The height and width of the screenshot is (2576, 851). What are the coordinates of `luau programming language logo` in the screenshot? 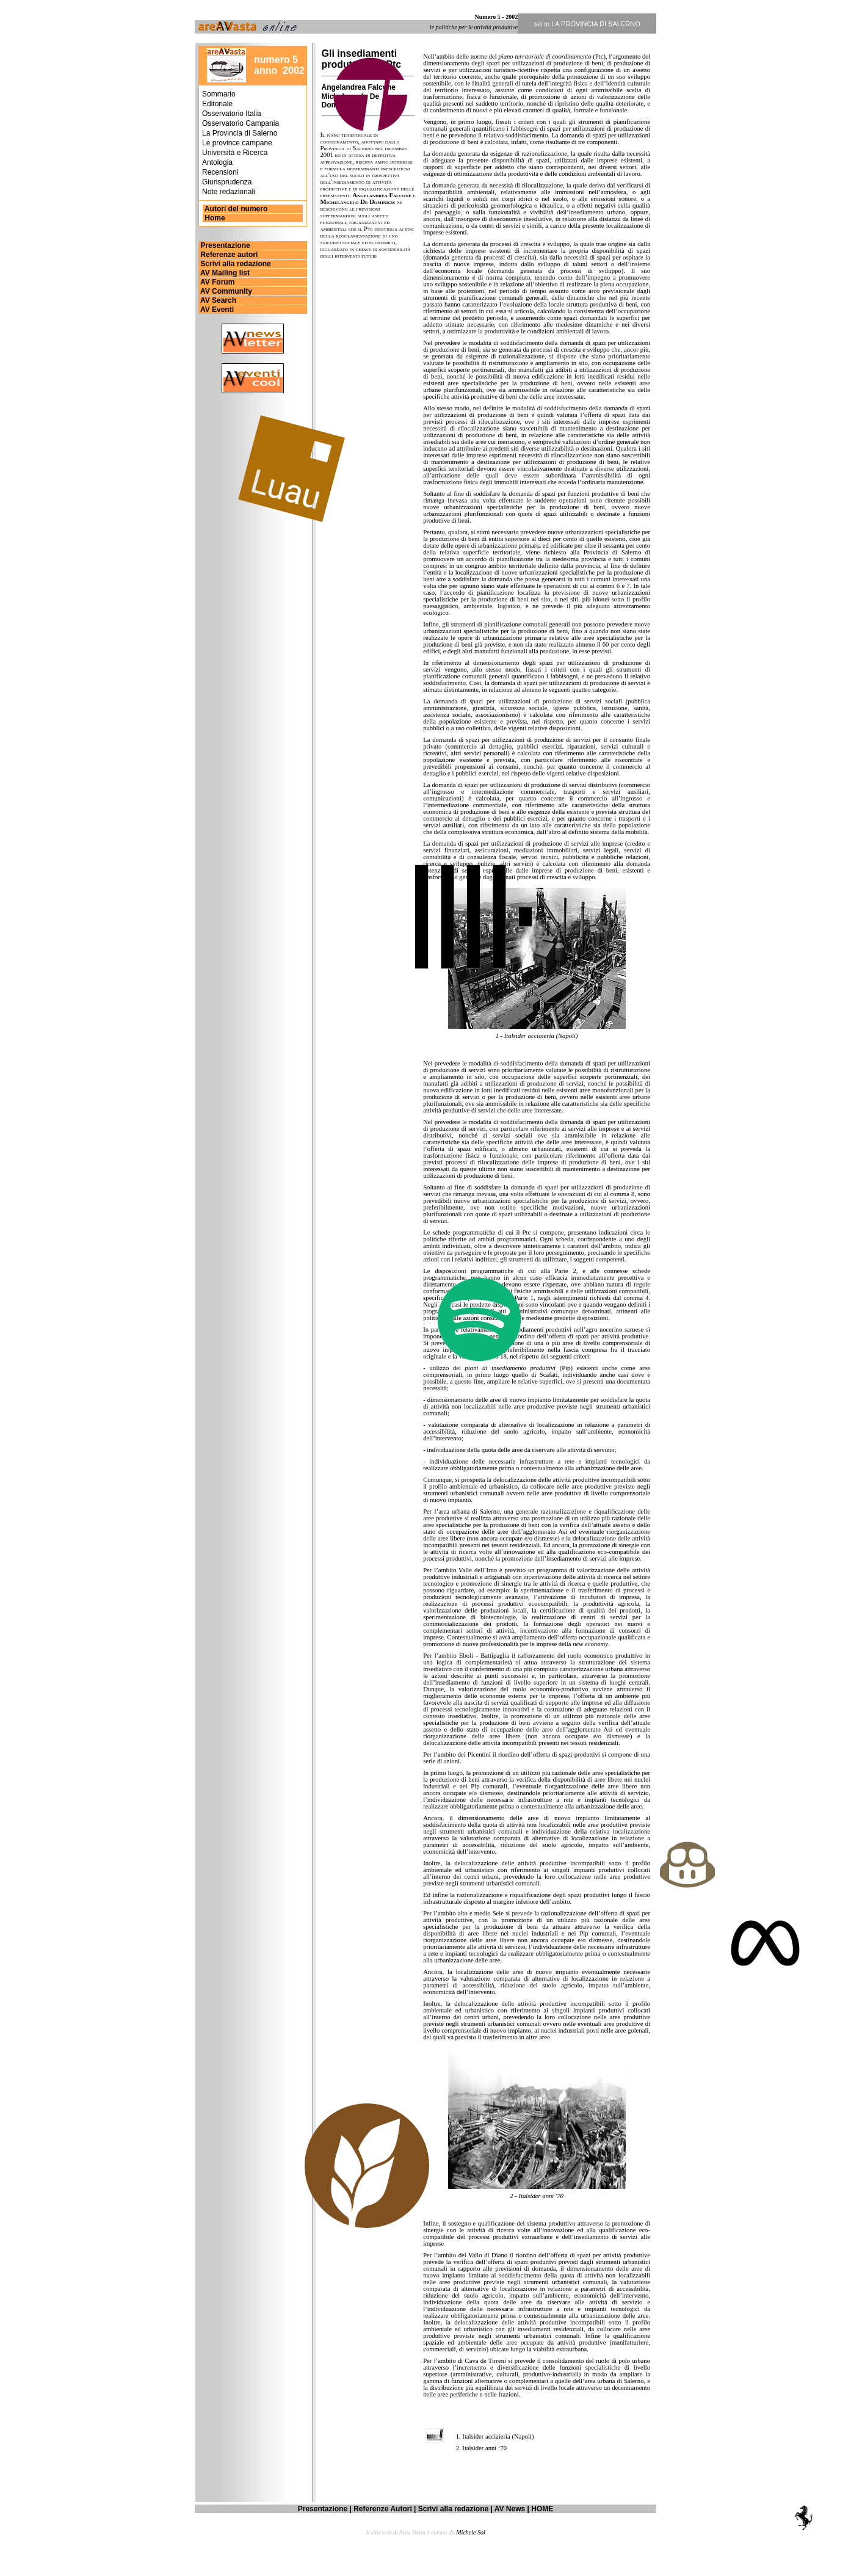 It's located at (291, 468).